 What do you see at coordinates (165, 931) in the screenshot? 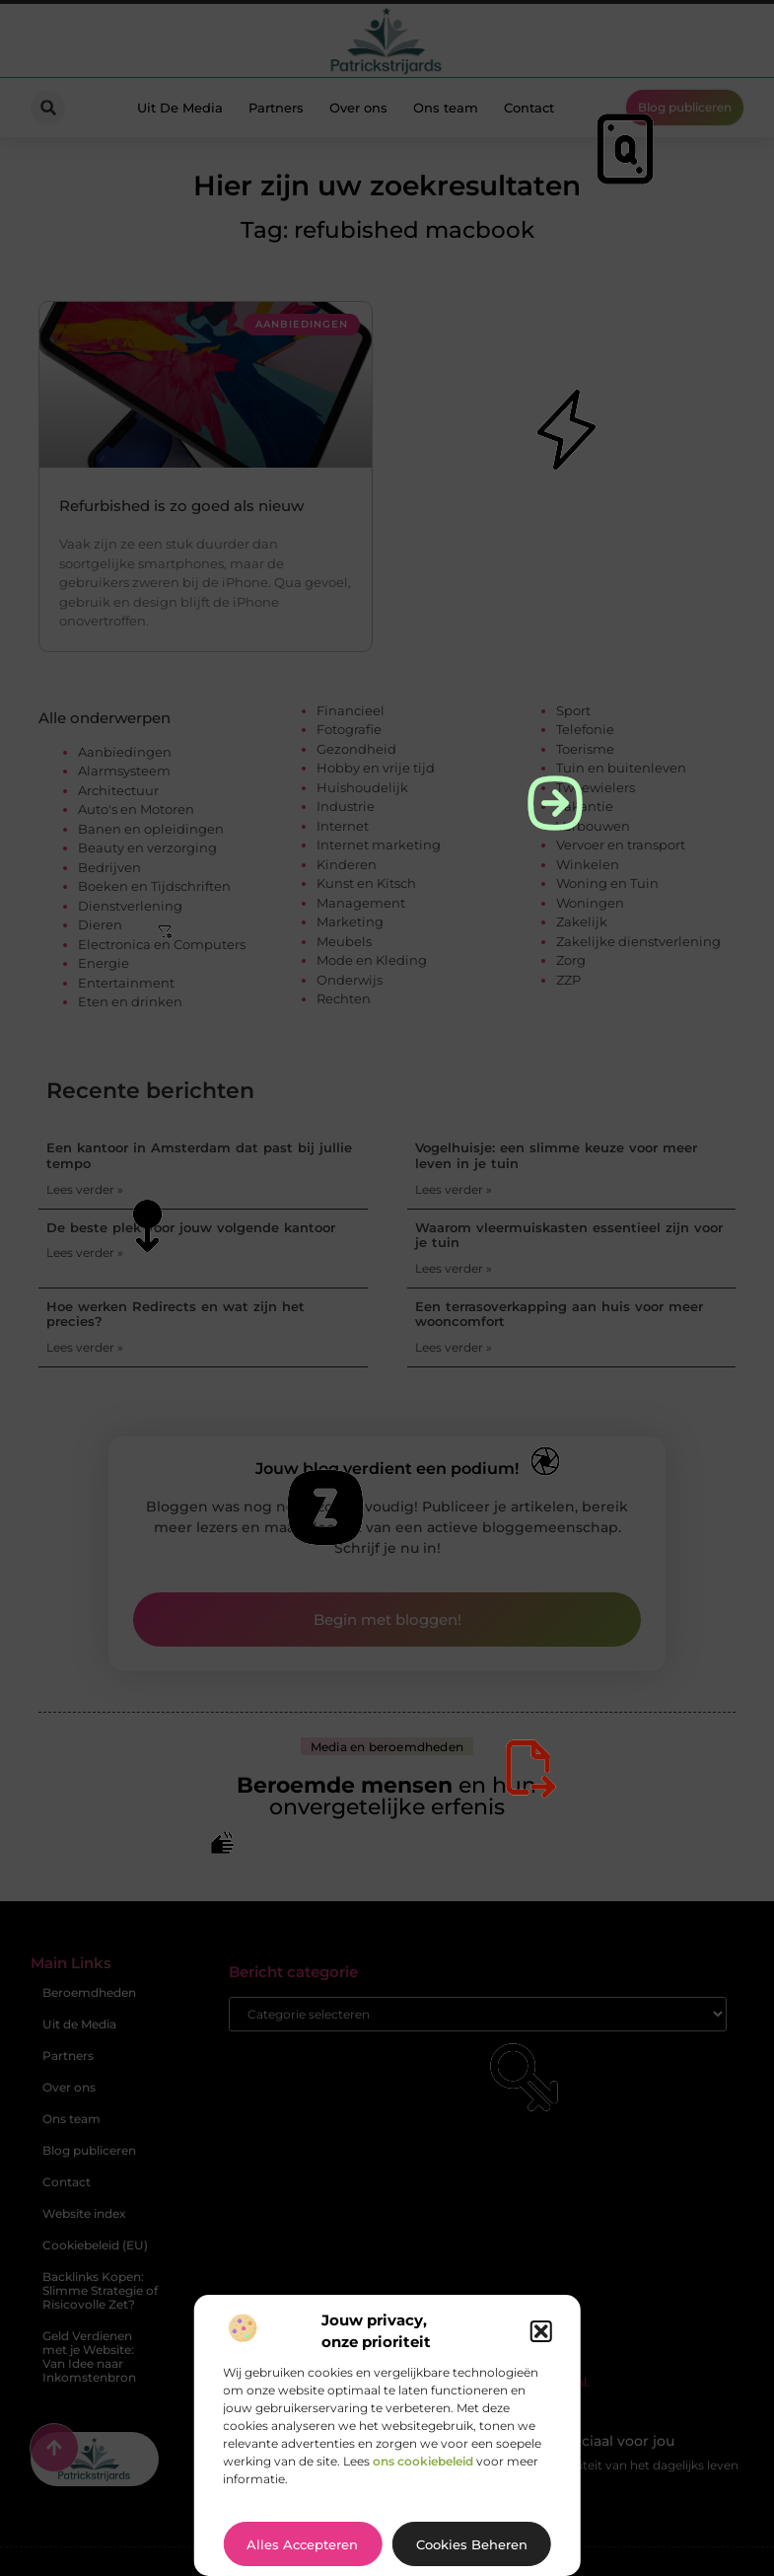
I see `configure filter settings` at bounding box center [165, 931].